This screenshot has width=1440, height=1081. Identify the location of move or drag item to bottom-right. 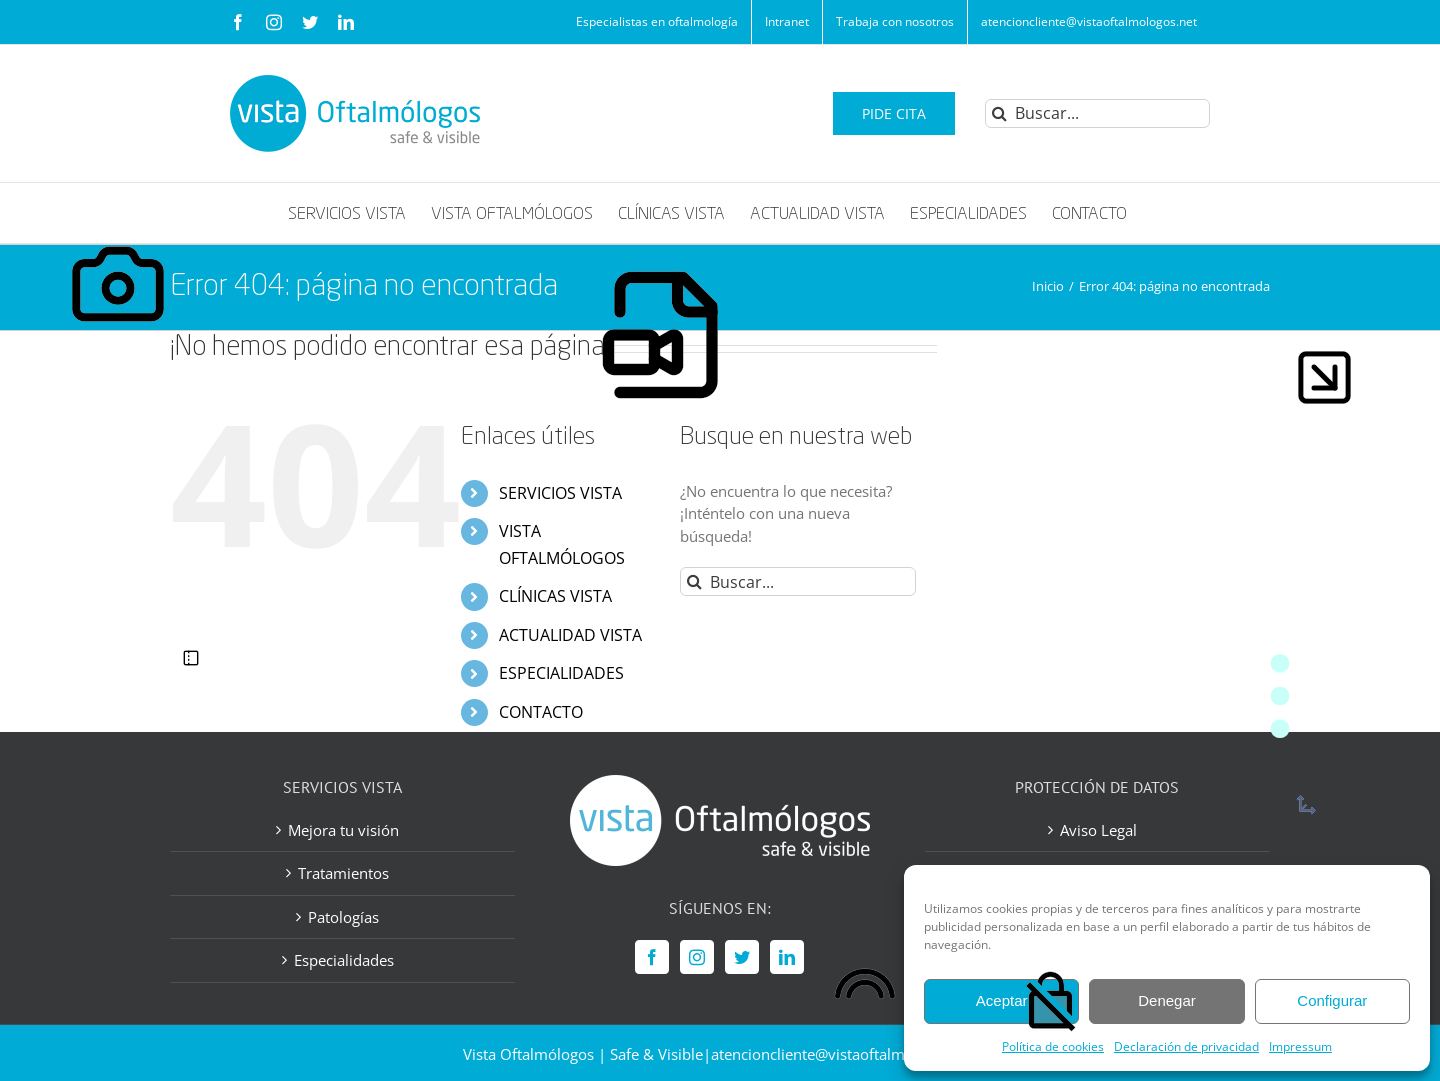
(1324, 377).